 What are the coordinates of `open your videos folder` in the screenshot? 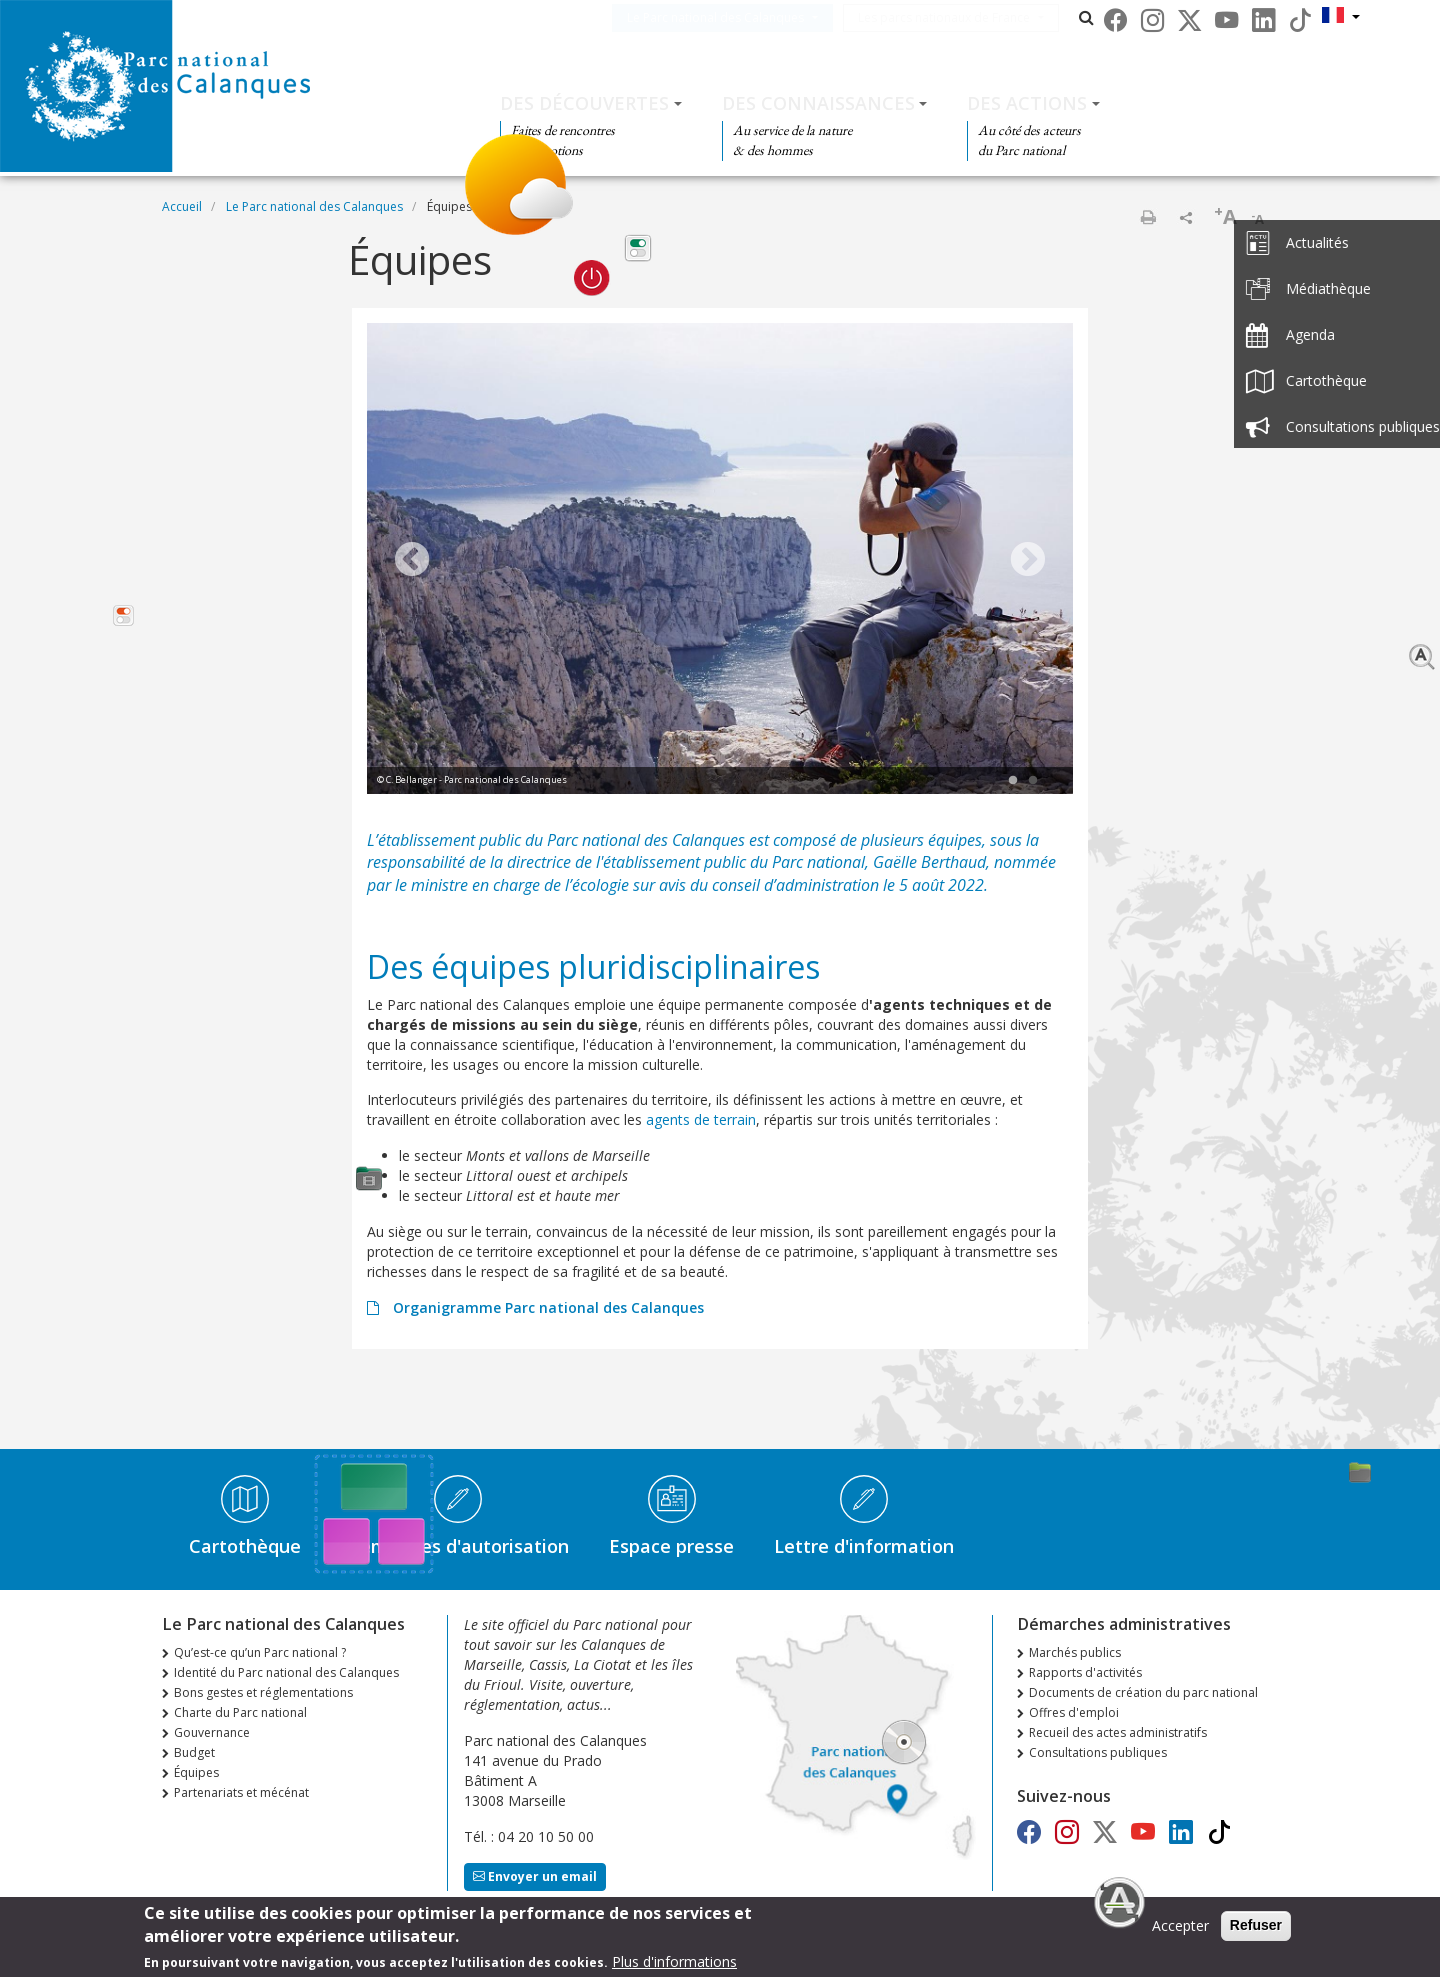 It's located at (369, 1178).